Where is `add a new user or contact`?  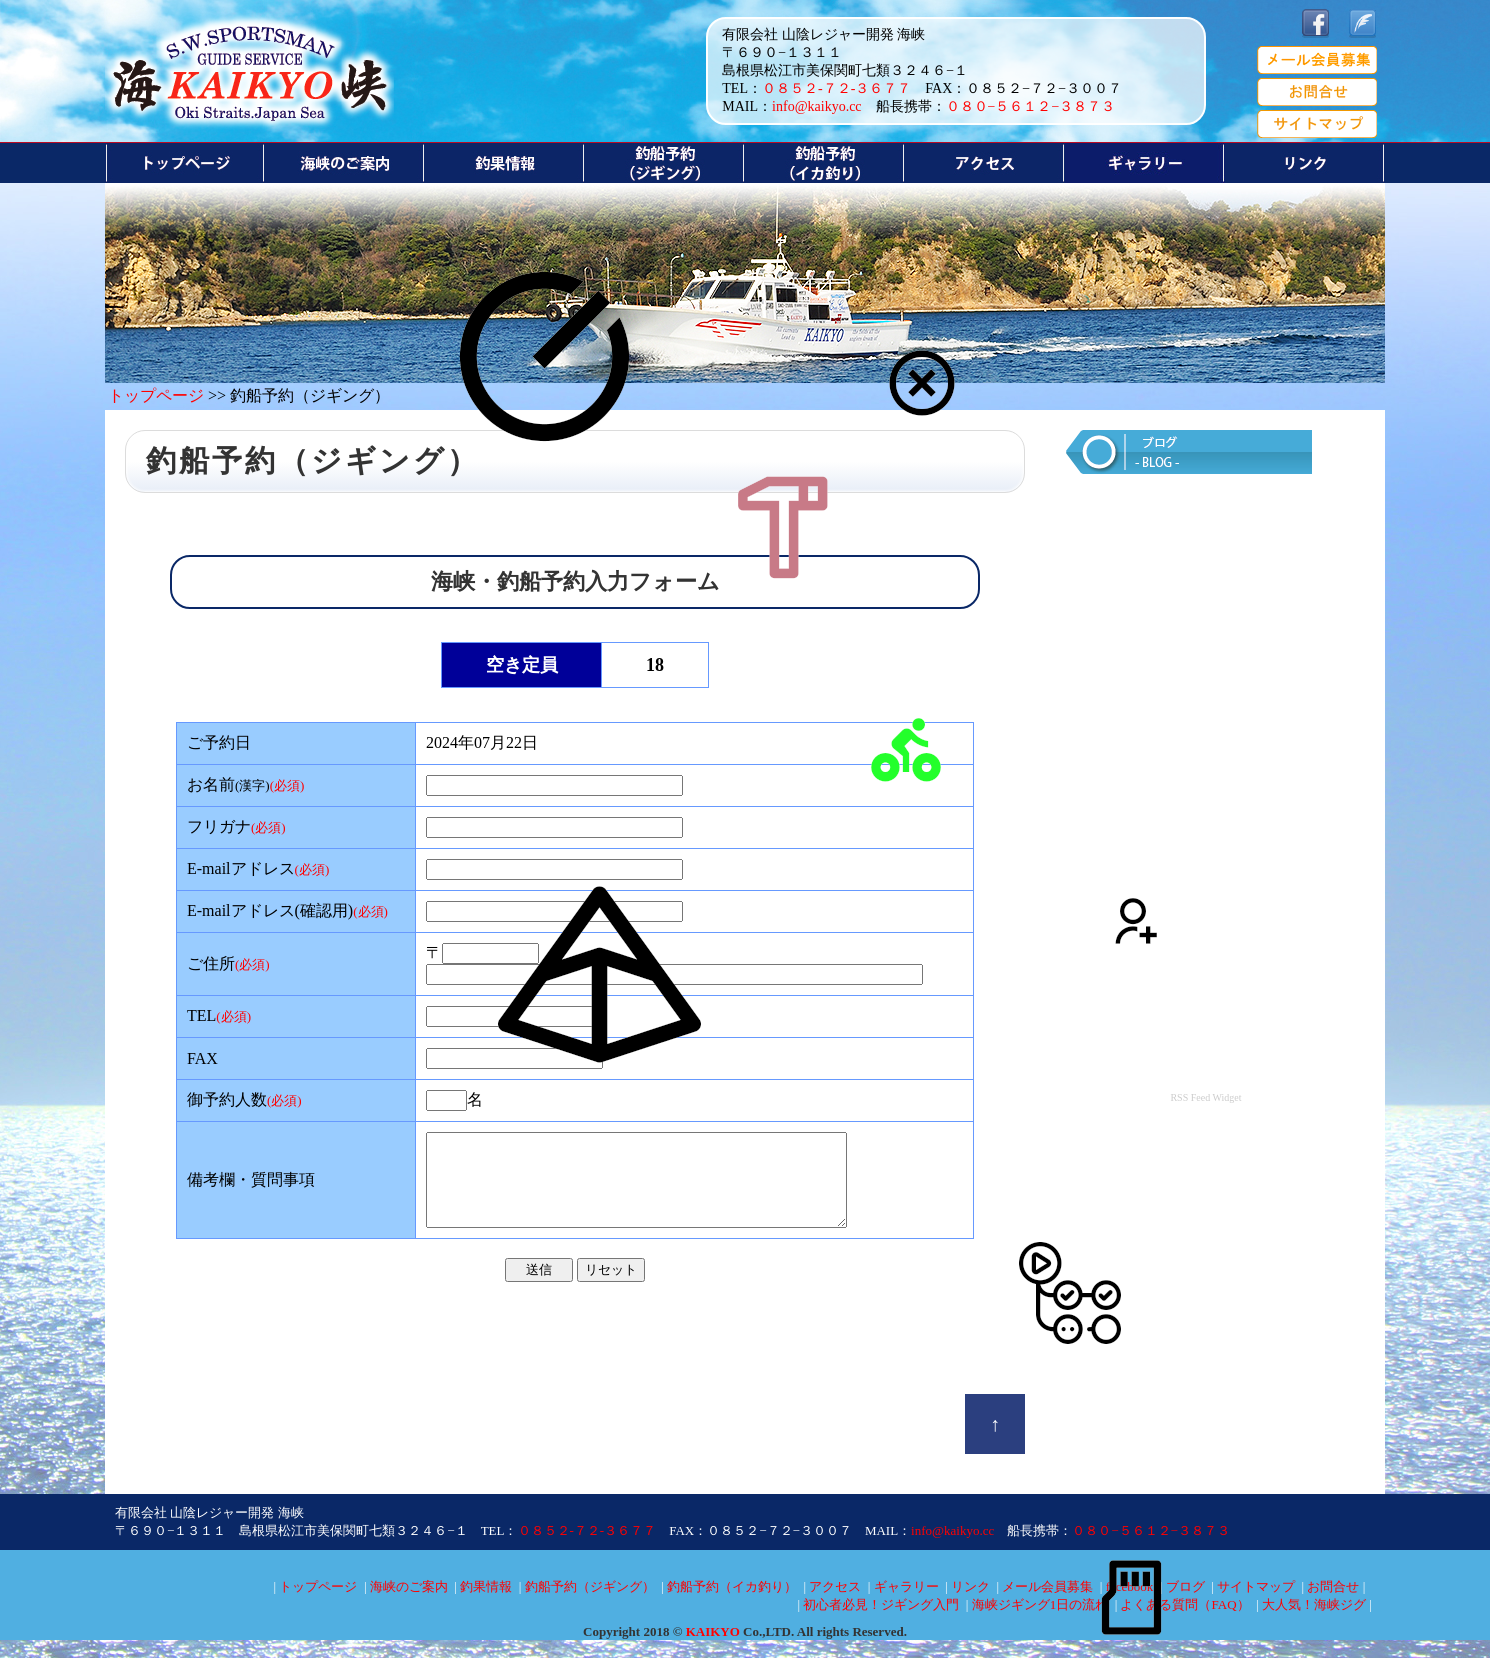
add a new user or contact is located at coordinates (1133, 922).